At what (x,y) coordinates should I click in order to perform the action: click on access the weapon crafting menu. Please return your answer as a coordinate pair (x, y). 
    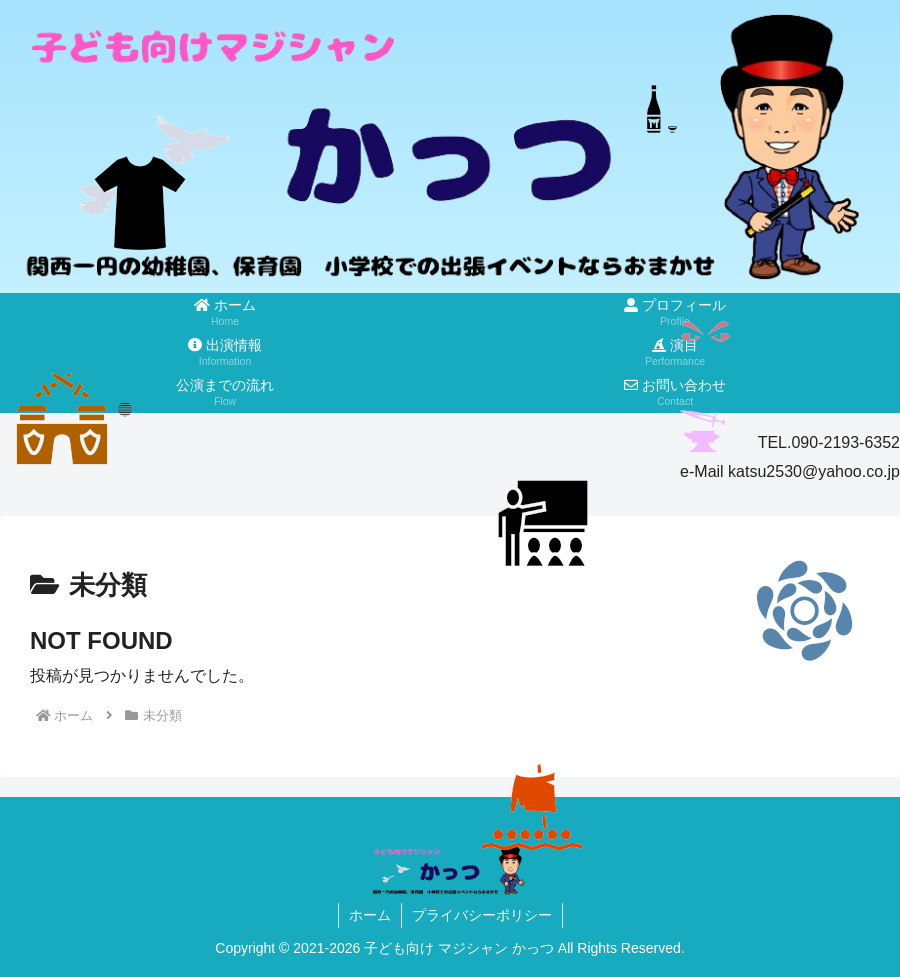
    Looking at the image, I should click on (702, 429).